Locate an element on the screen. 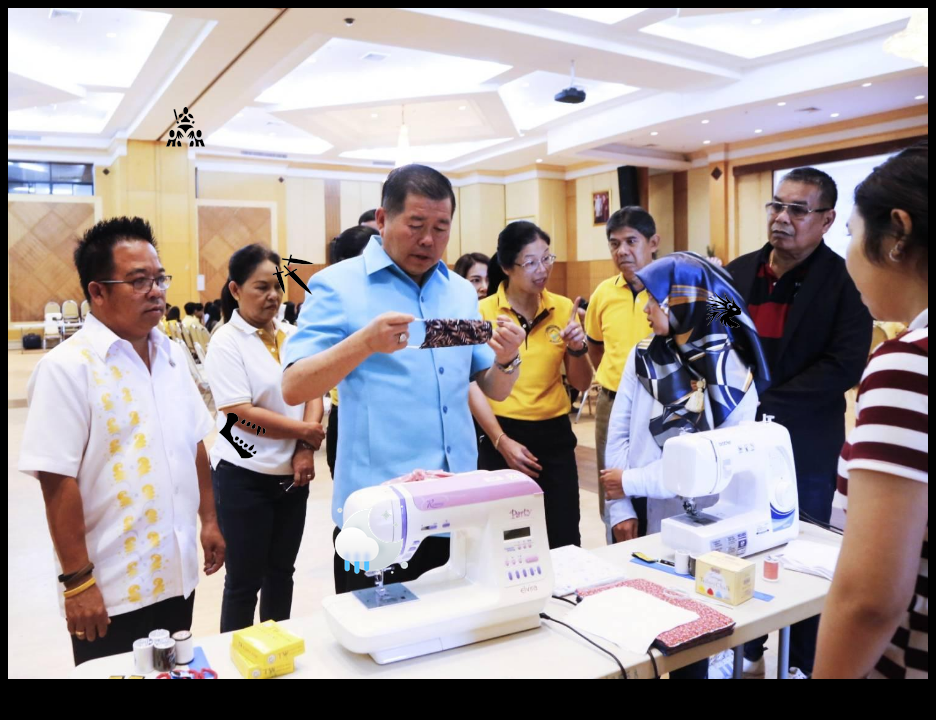 Image resolution: width=936 pixels, height=720 pixels. assassin or rogue character class icon is located at coordinates (292, 275).